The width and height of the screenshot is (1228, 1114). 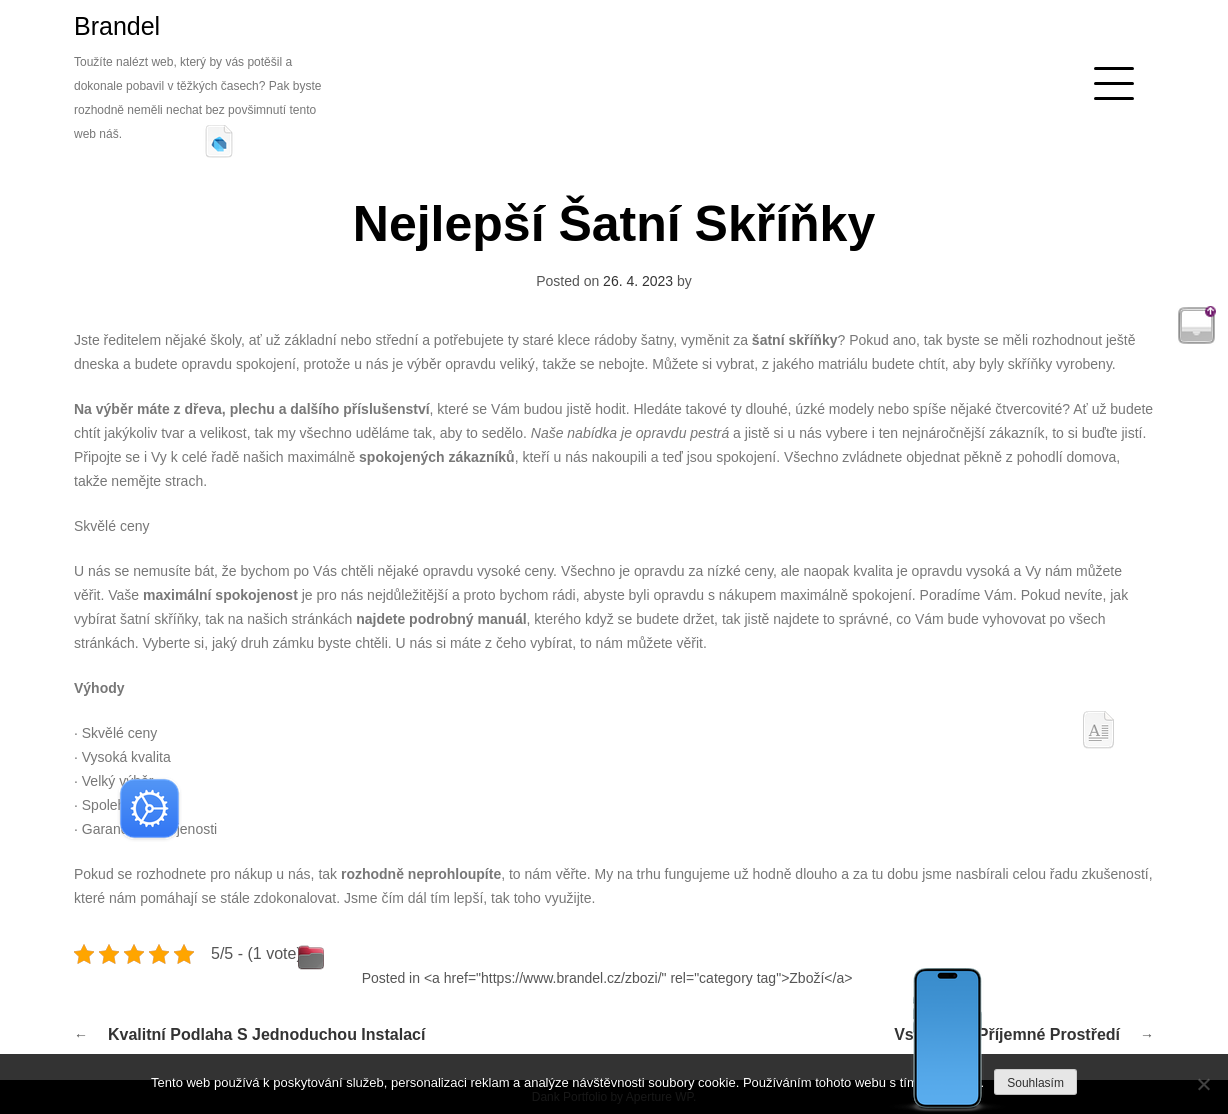 What do you see at coordinates (219, 141) in the screenshot?
I see `a dart programming language source file` at bounding box center [219, 141].